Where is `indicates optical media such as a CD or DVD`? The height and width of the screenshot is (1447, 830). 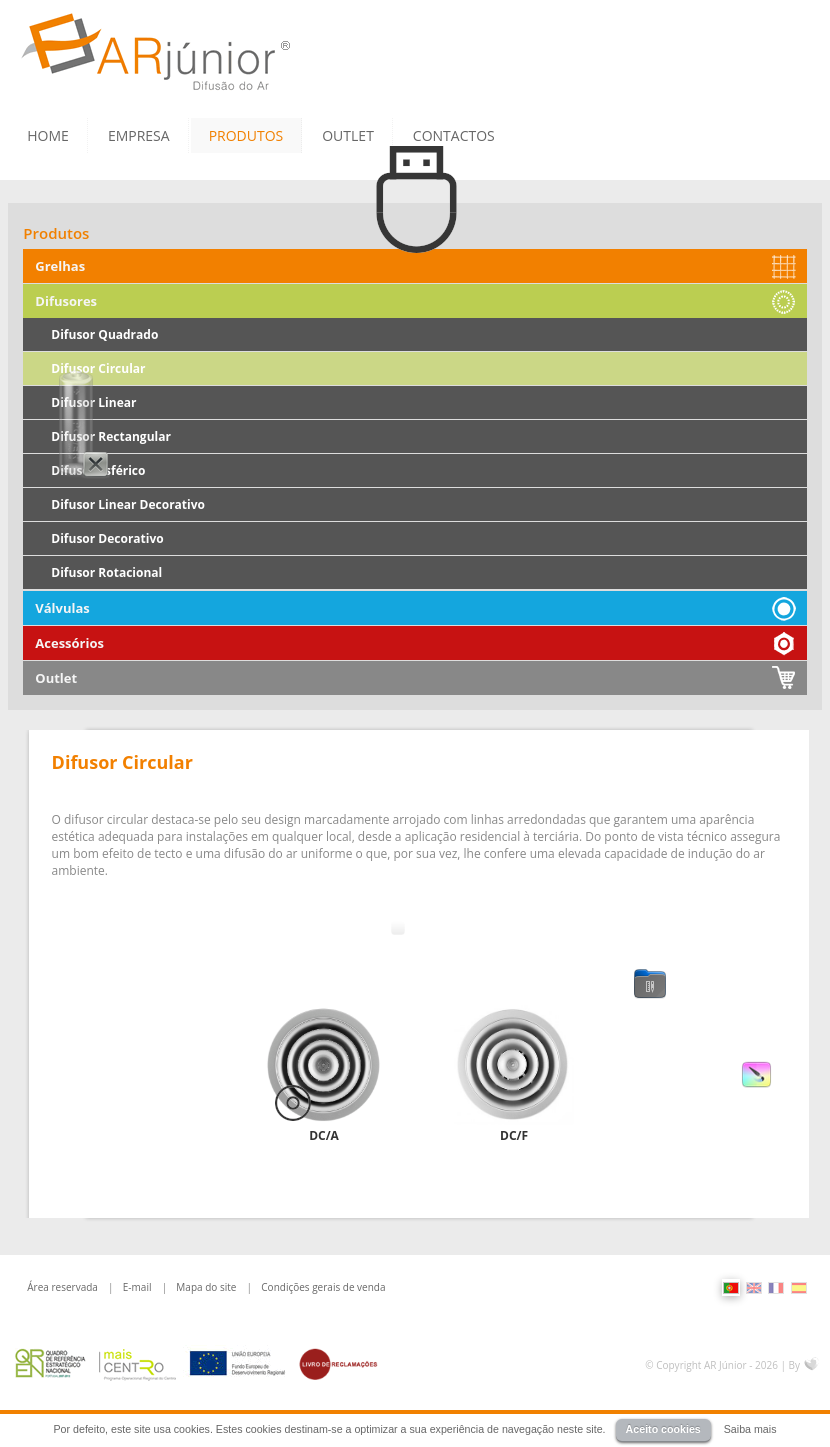 indicates optical media such as a CD or DVD is located at coordinates (293, 1103).